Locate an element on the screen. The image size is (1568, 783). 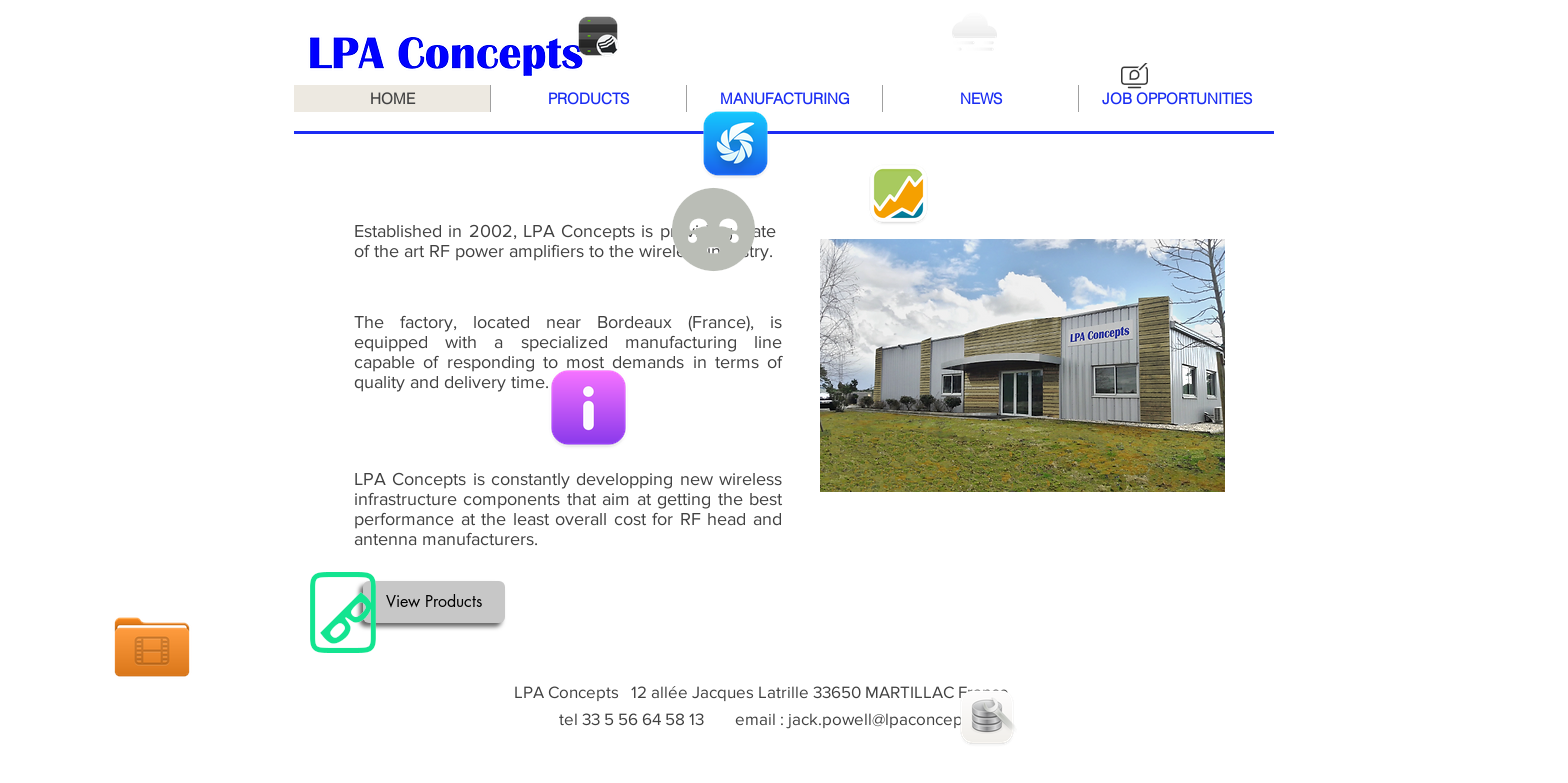
indicates foggy weather conditions is located at coordinates (974, 31).